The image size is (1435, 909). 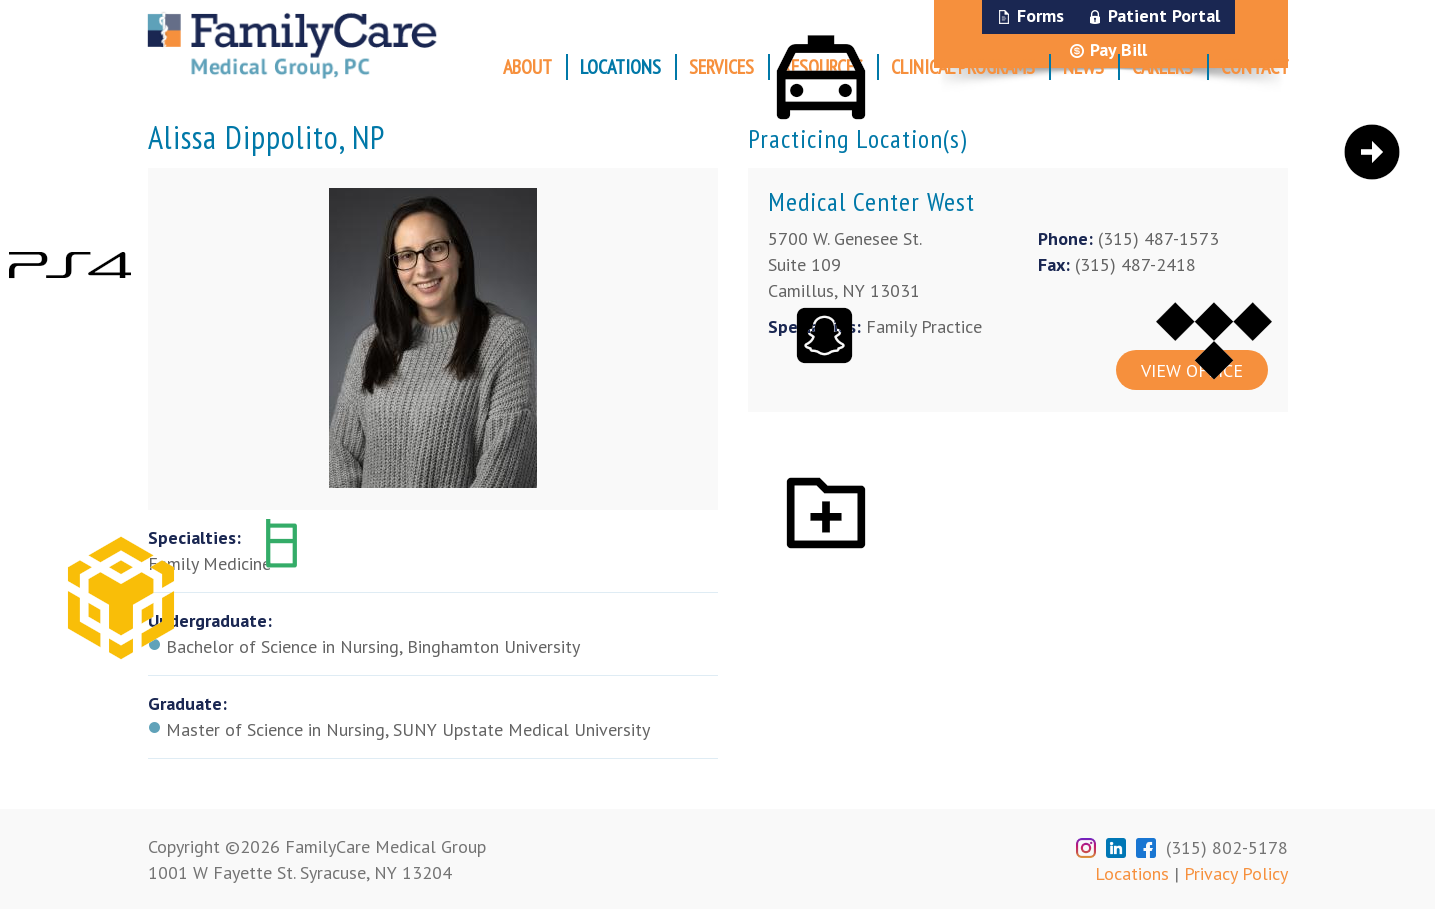 I want to click on proceed to the next step, so click(x=1372, y=152).